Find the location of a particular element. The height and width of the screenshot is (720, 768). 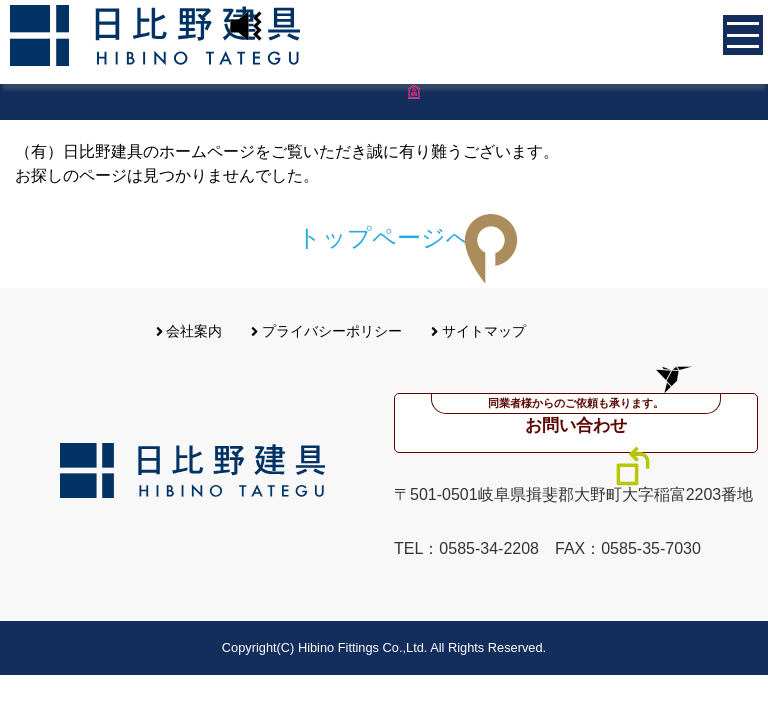

player.me logo is located at coordinates (491, 249).